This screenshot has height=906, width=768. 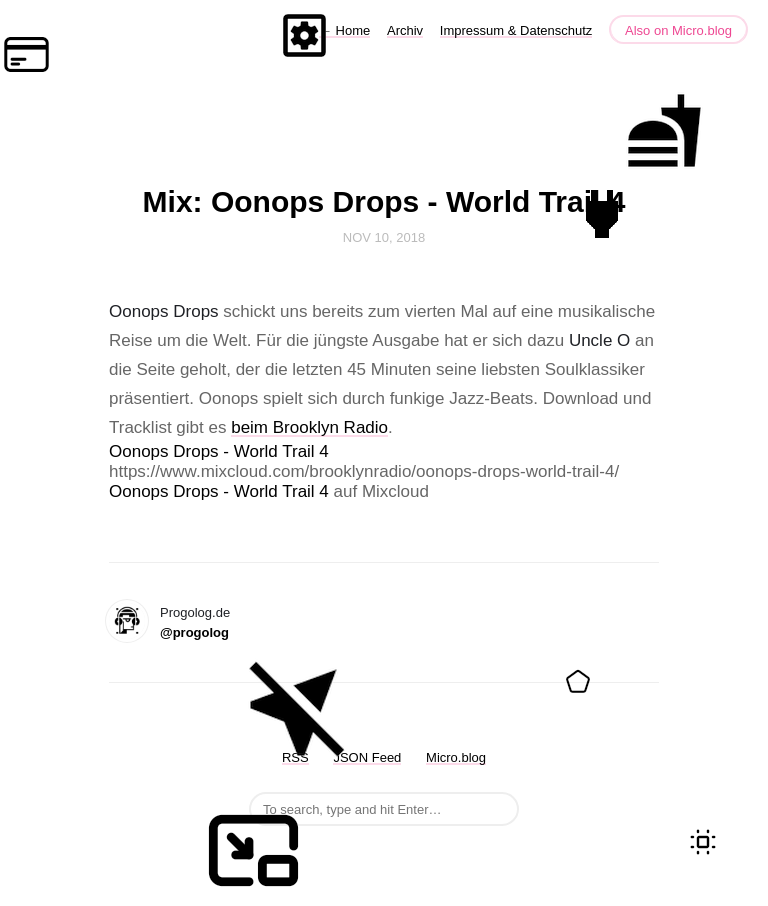 What do you see at coordinates (26, 54) in the screenshot?
I see `manage payment methods` at bounding box center [26, 54].